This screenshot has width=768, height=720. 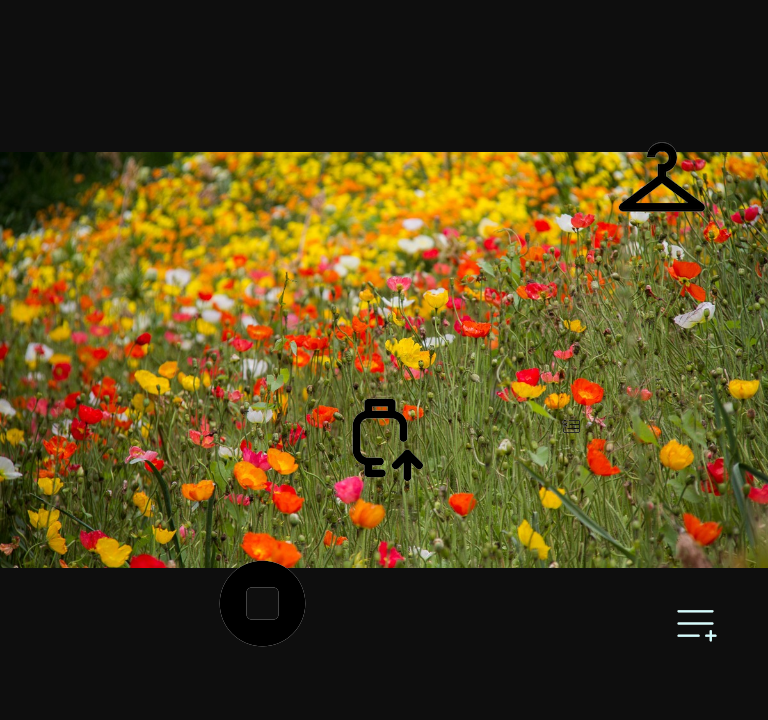 I want to click on access wardrobe or clothing options, so click(x=662, y=177).